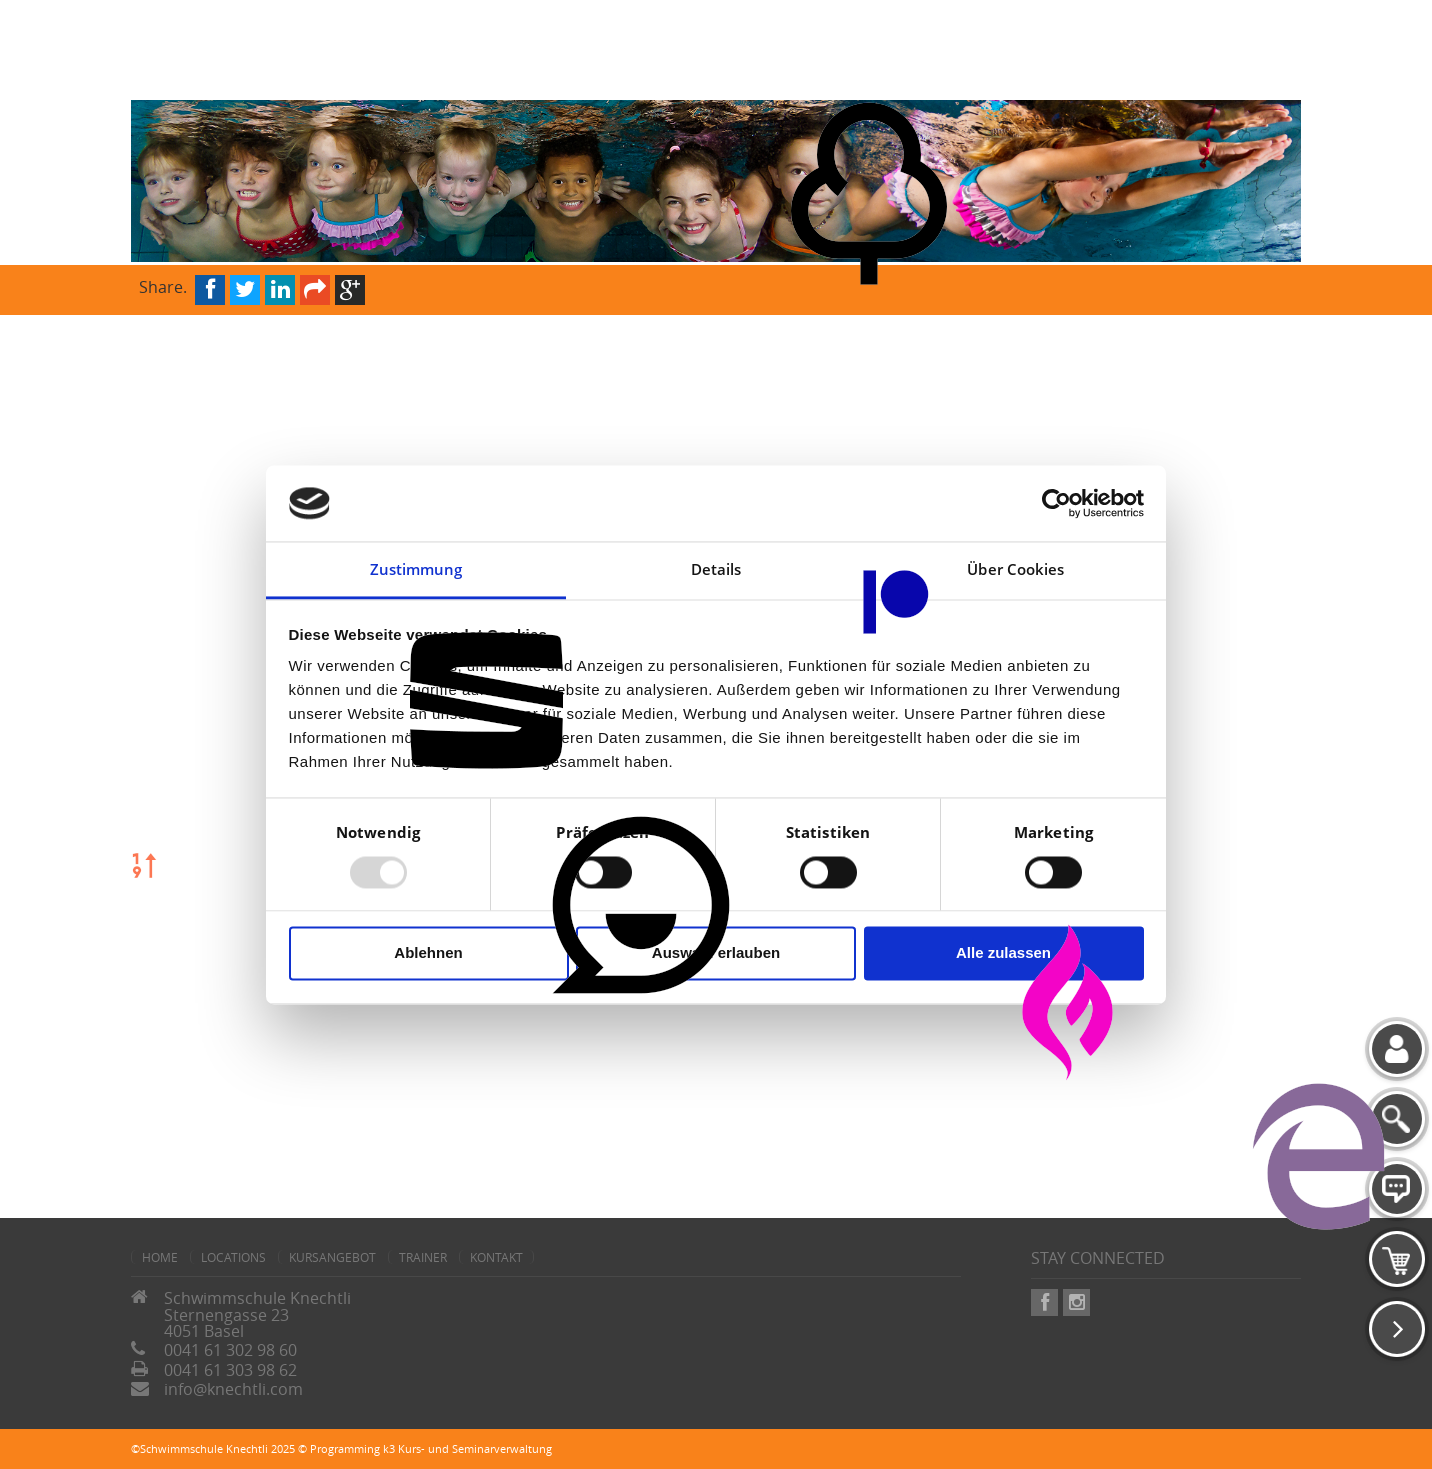 The width and height of the screenshot is (1432, 1469). What do you see at coordinates (486, 700) in the screenshot?
I see `SEAT car brand logo` at bounding box center [486, 700].